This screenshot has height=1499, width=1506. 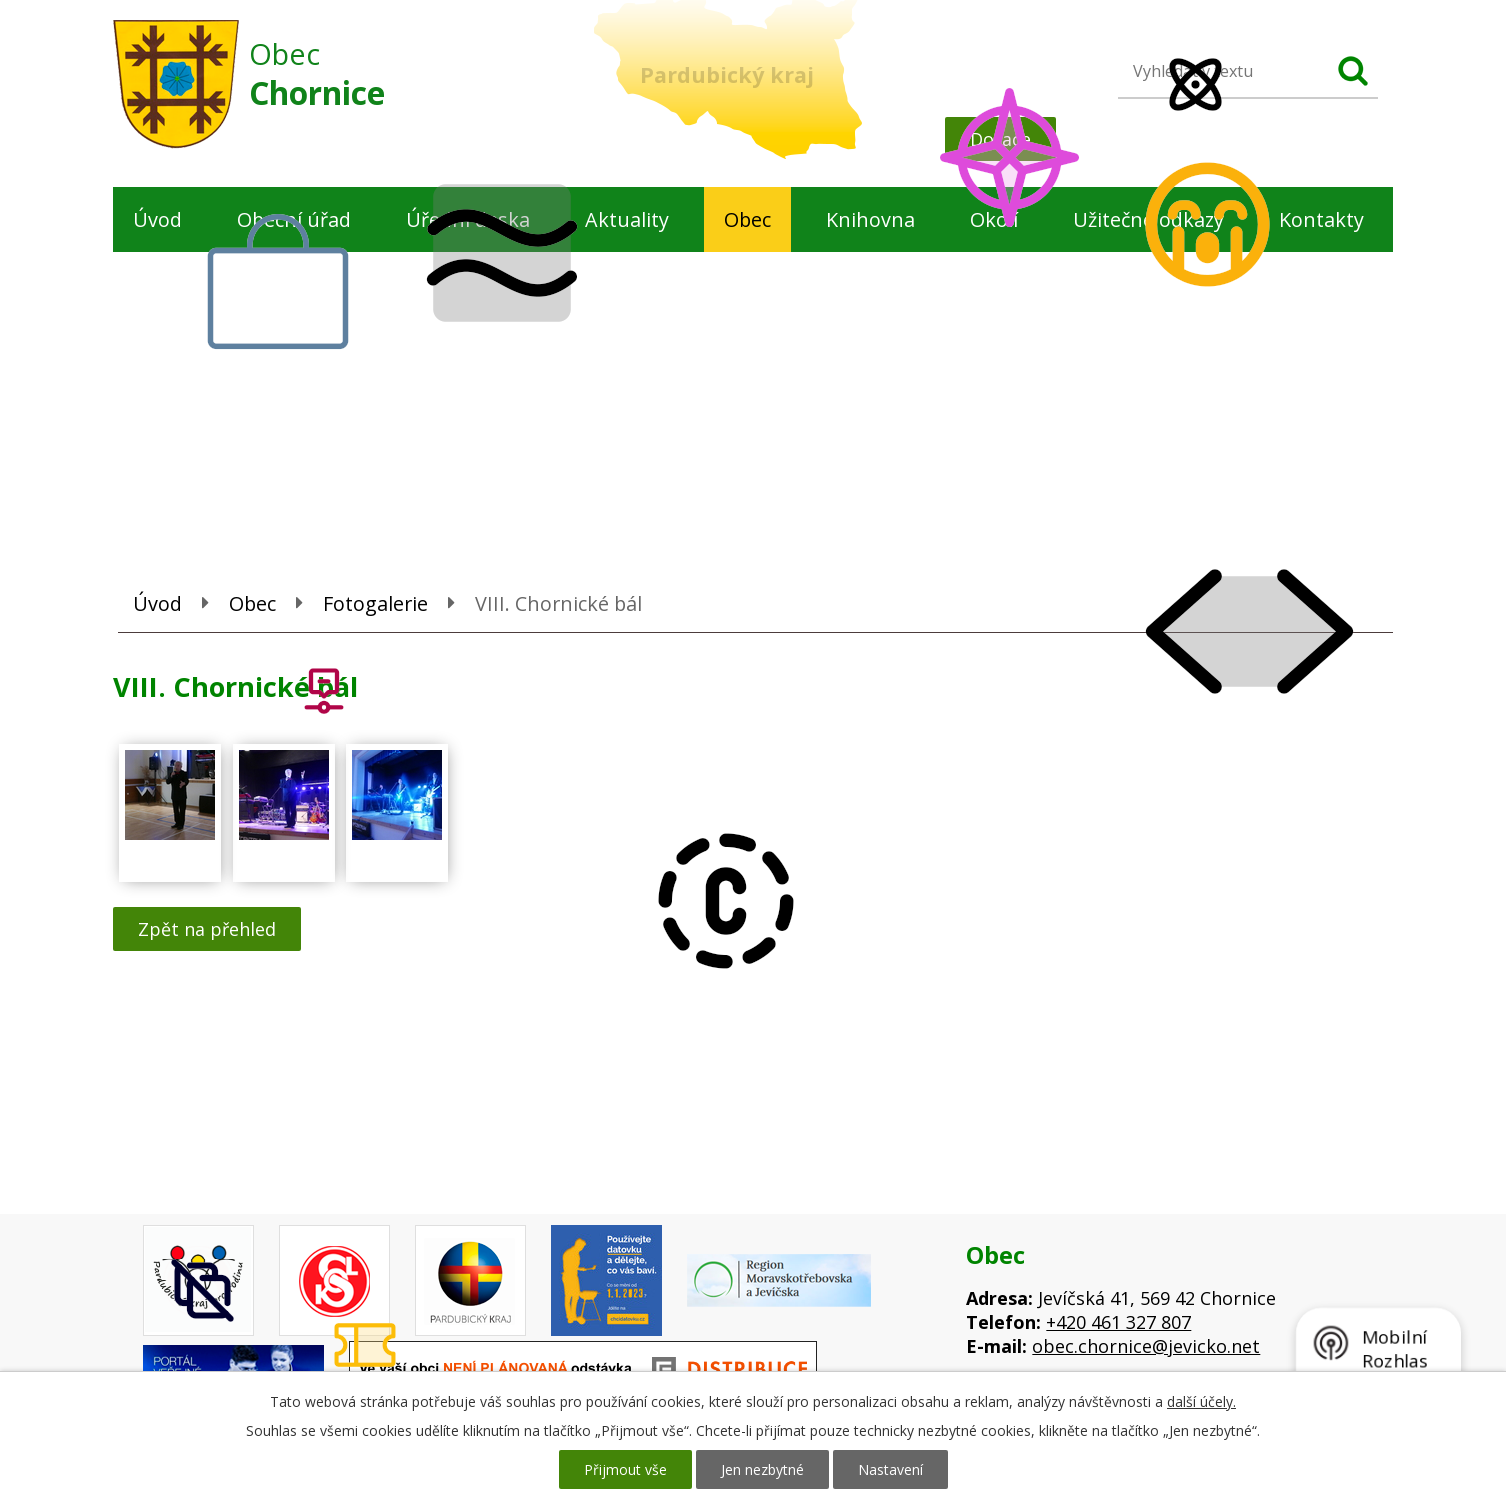 What do you see at coordinates (1207, 224) in the screenshot?
I see `react with a crying emotion` at bounding box center [1207, 224].